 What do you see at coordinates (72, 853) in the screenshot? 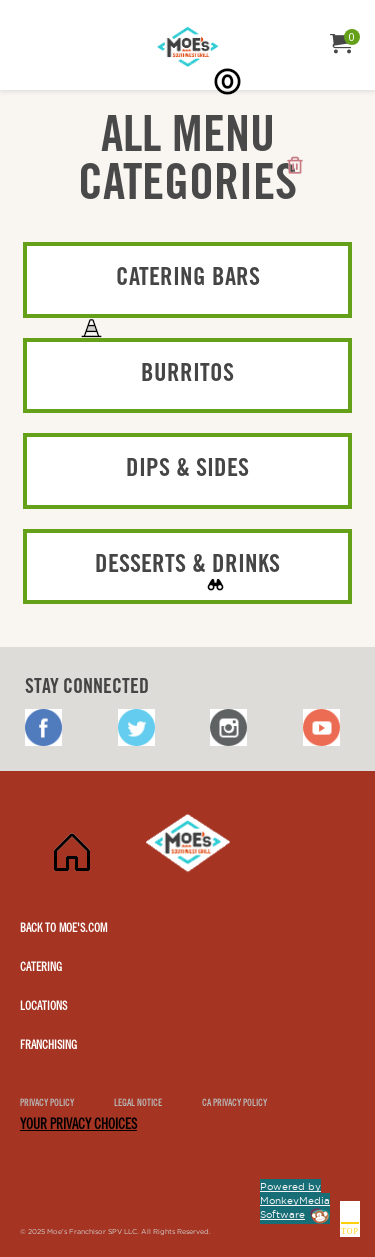
I see `navigate to home screen` at bounding box center [72, 853].